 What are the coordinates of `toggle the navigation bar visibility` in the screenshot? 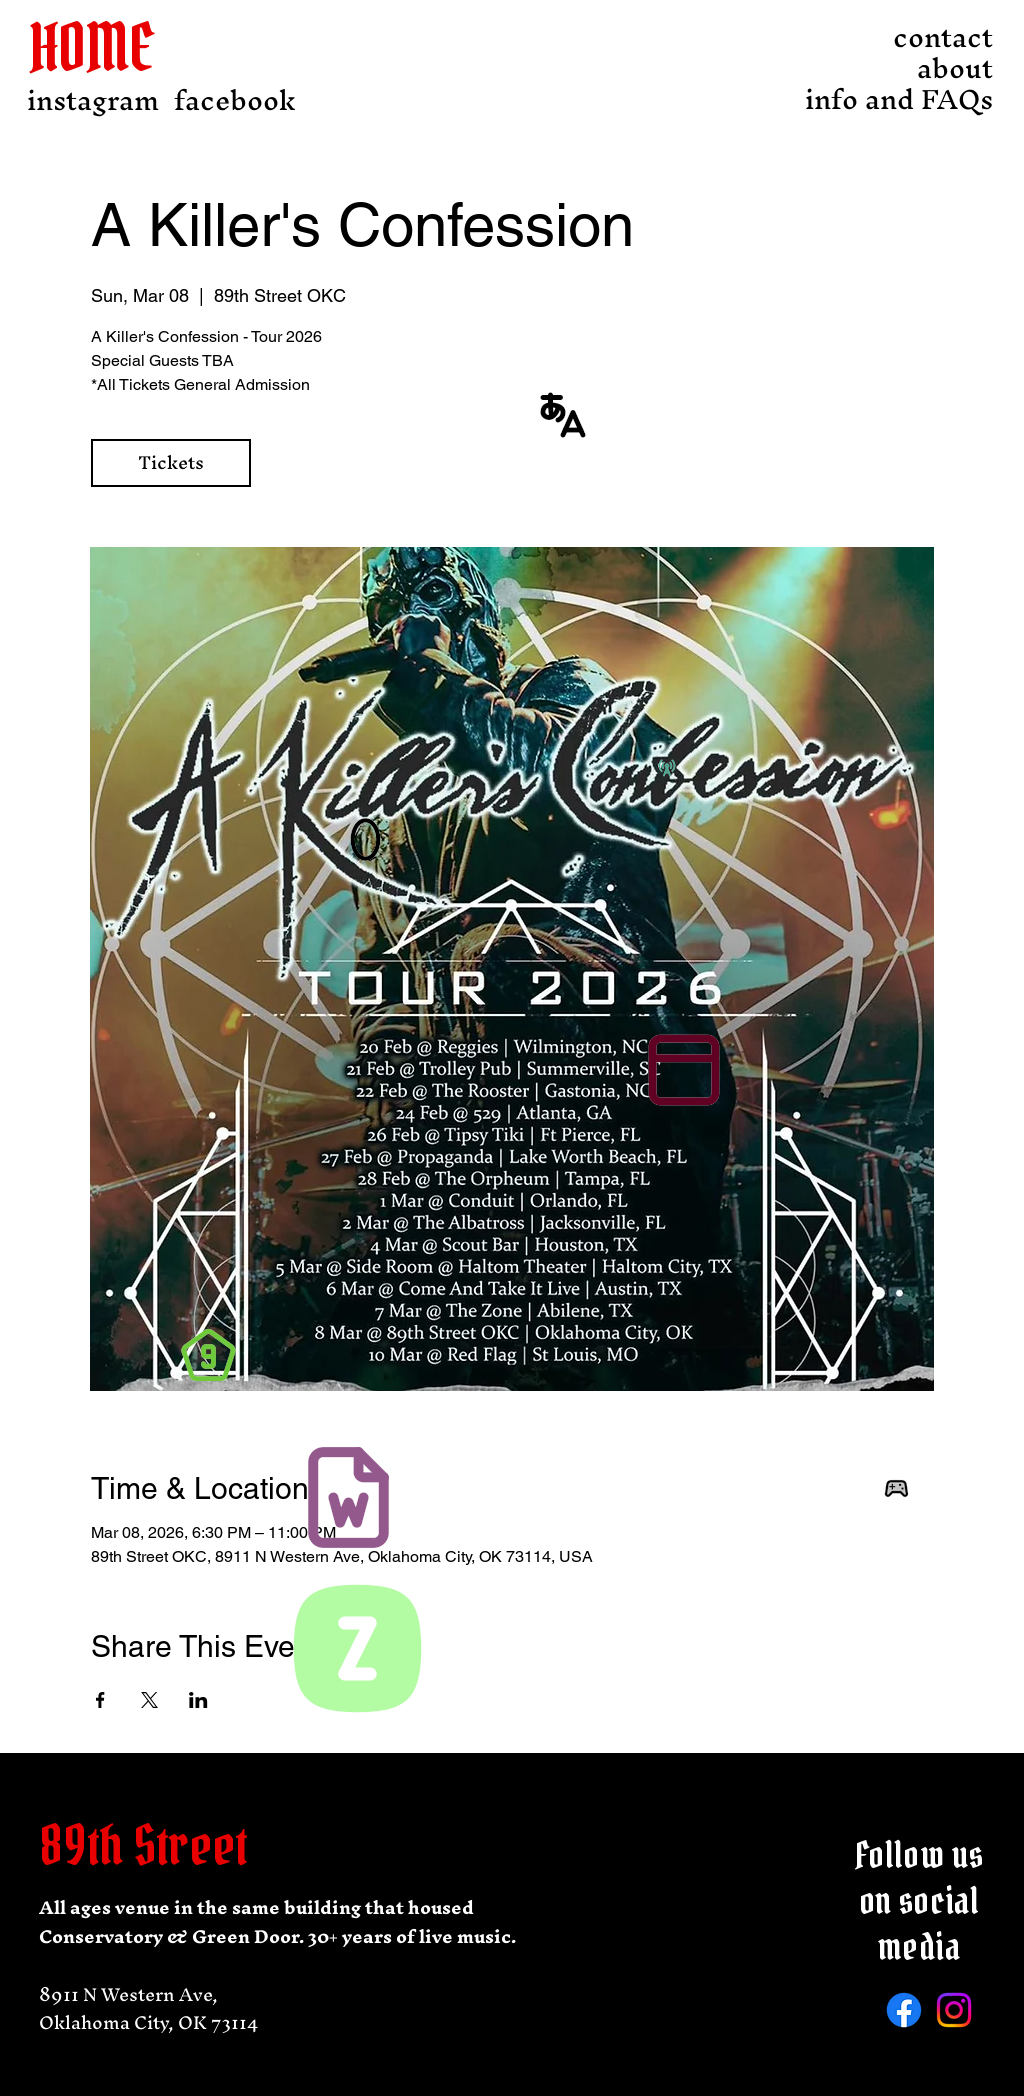 It's located at (684, 1070).